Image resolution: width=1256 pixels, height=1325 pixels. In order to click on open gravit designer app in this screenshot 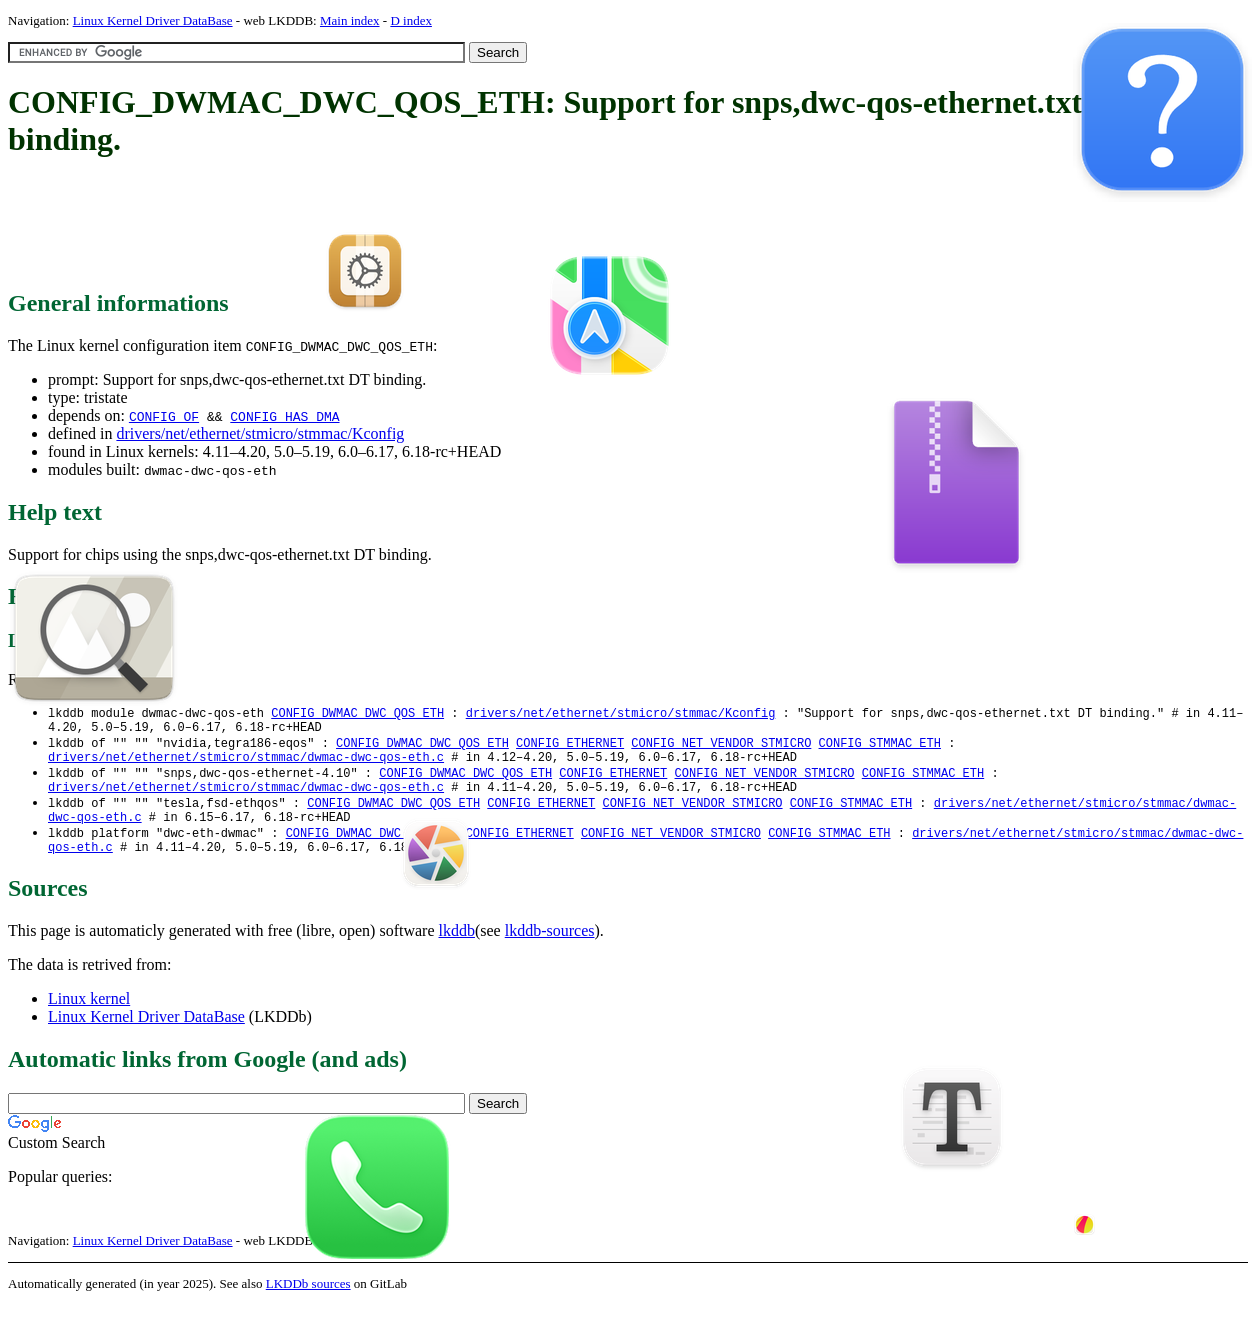, I will do `click(1084, 1224)`.